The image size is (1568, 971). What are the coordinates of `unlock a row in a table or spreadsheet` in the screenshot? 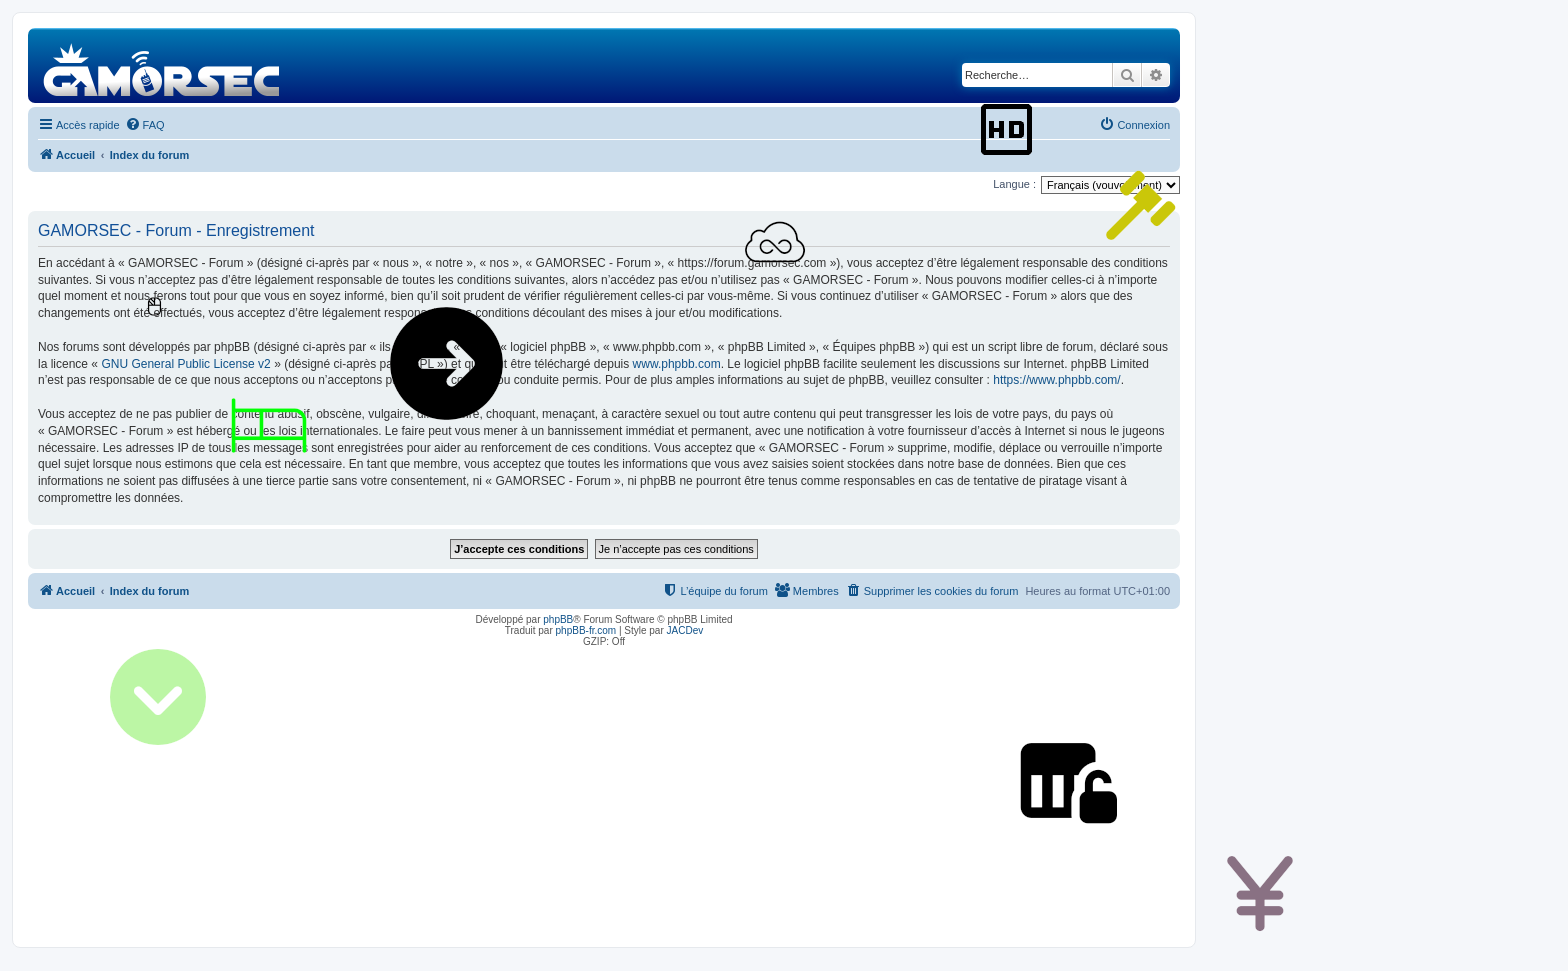 It's located at (1063, 780).